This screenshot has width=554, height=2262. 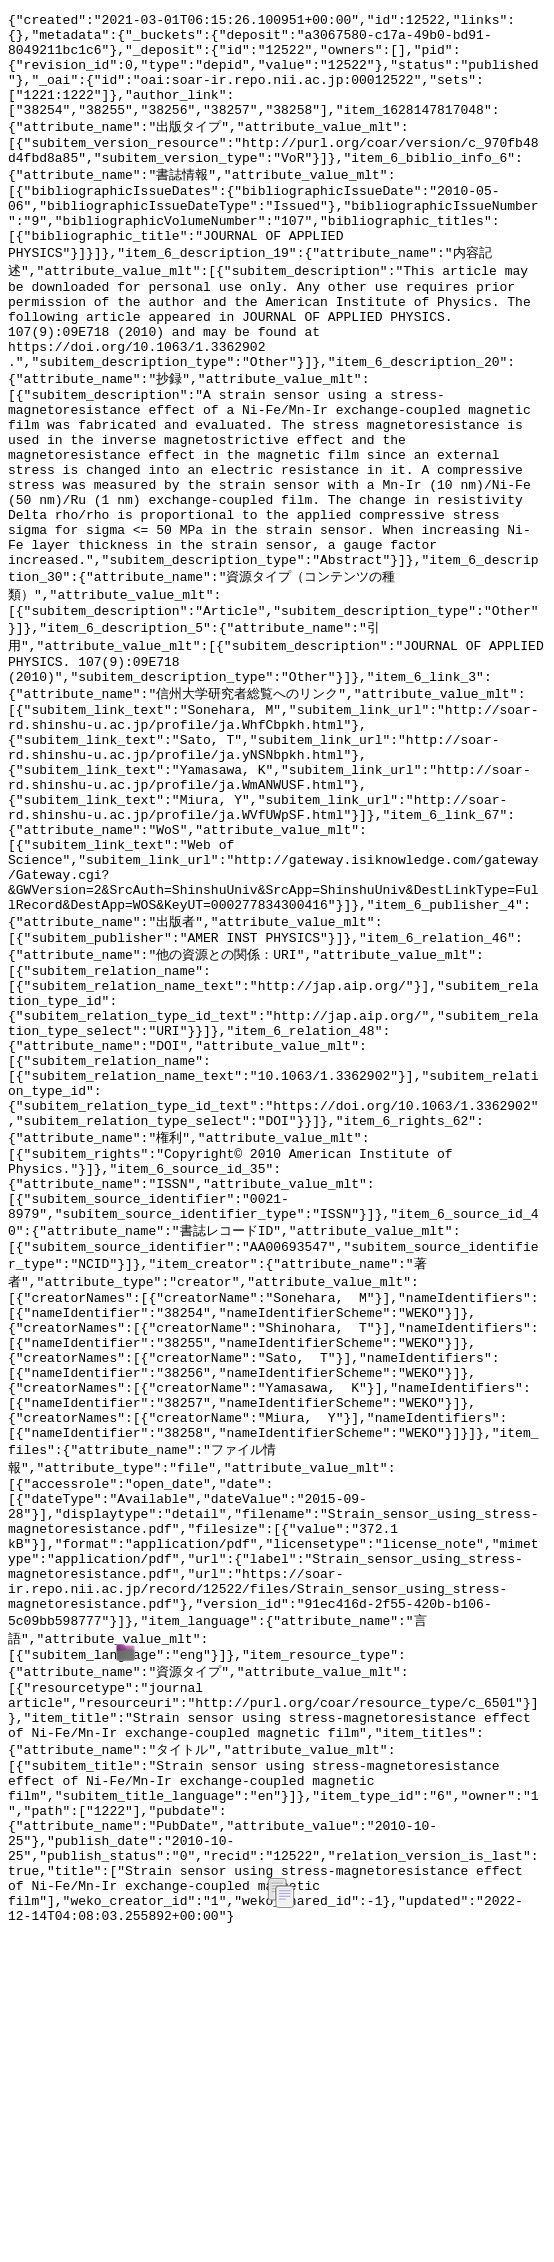 What do you see at coordinates (281, 1893) in the screenshot?
I see `copy selected content to clipboard` at bounding box center [281, 1893].